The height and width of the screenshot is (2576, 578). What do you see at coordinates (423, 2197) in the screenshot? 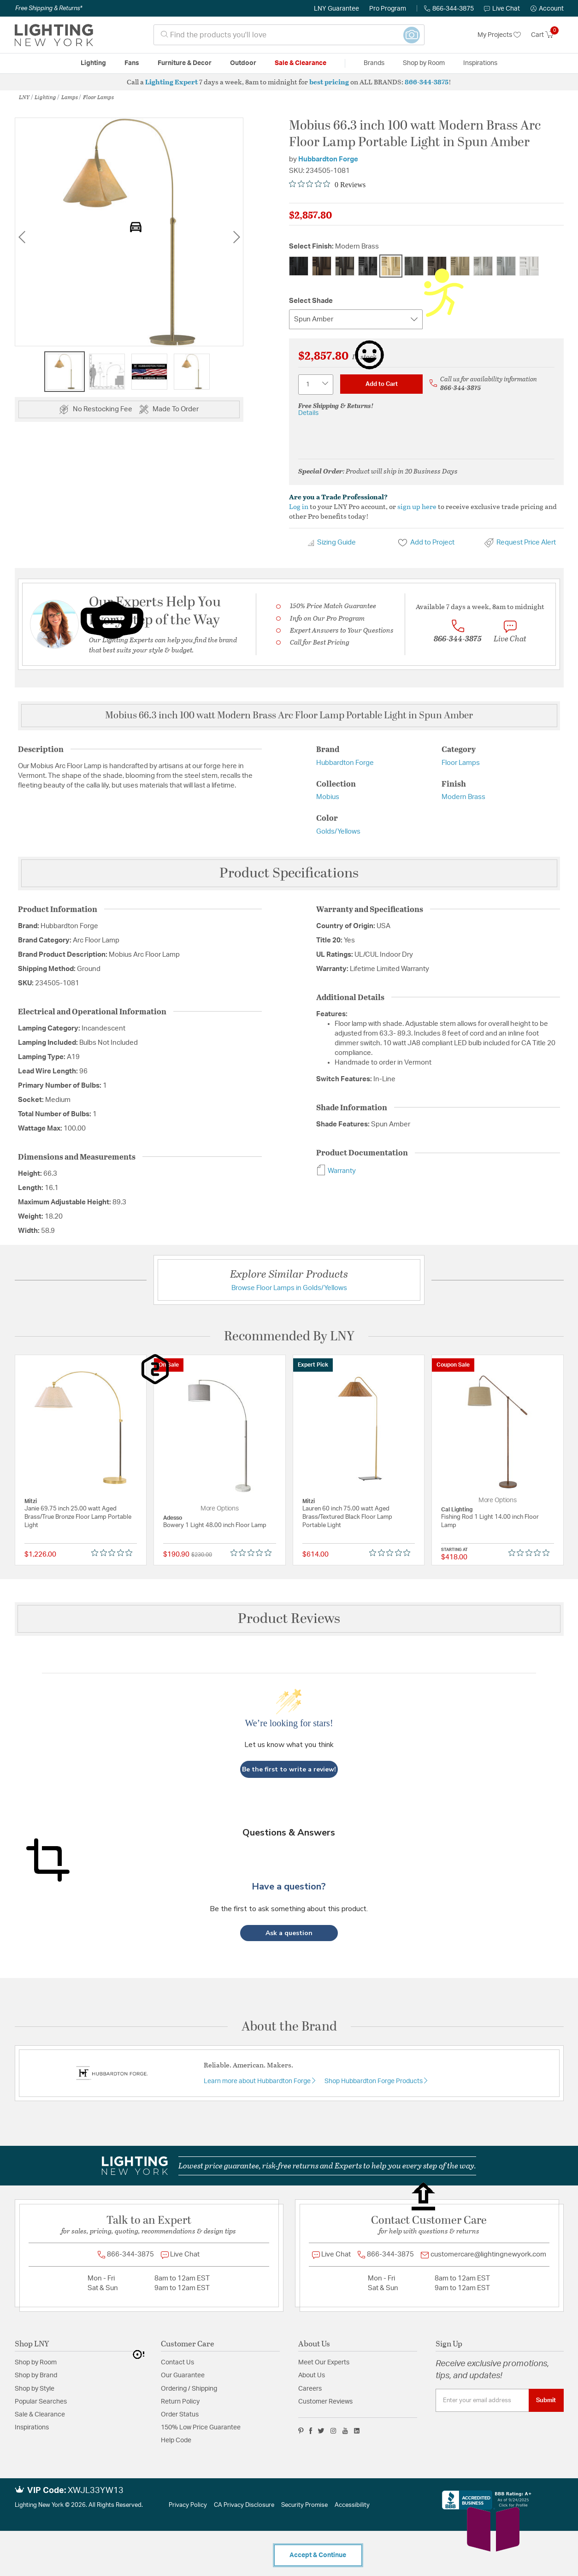
I see `upload a file from your device` at bounding box center [423, 2197].